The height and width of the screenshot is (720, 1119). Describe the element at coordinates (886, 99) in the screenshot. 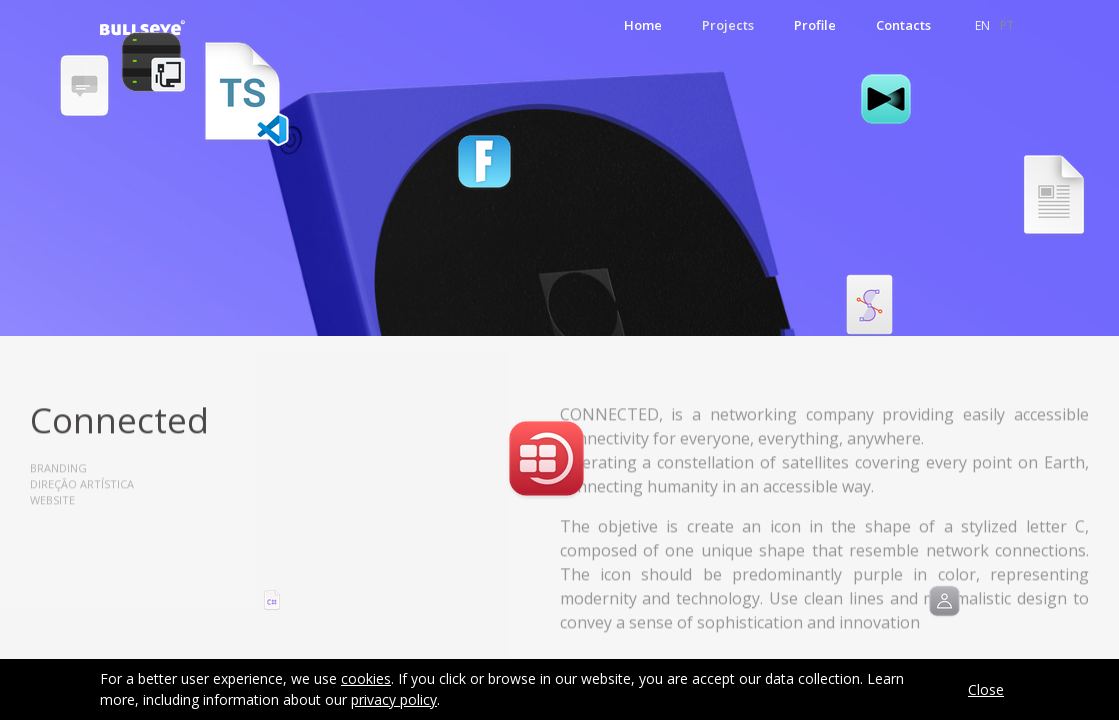

I see `open gitbutler version control app` at that location.